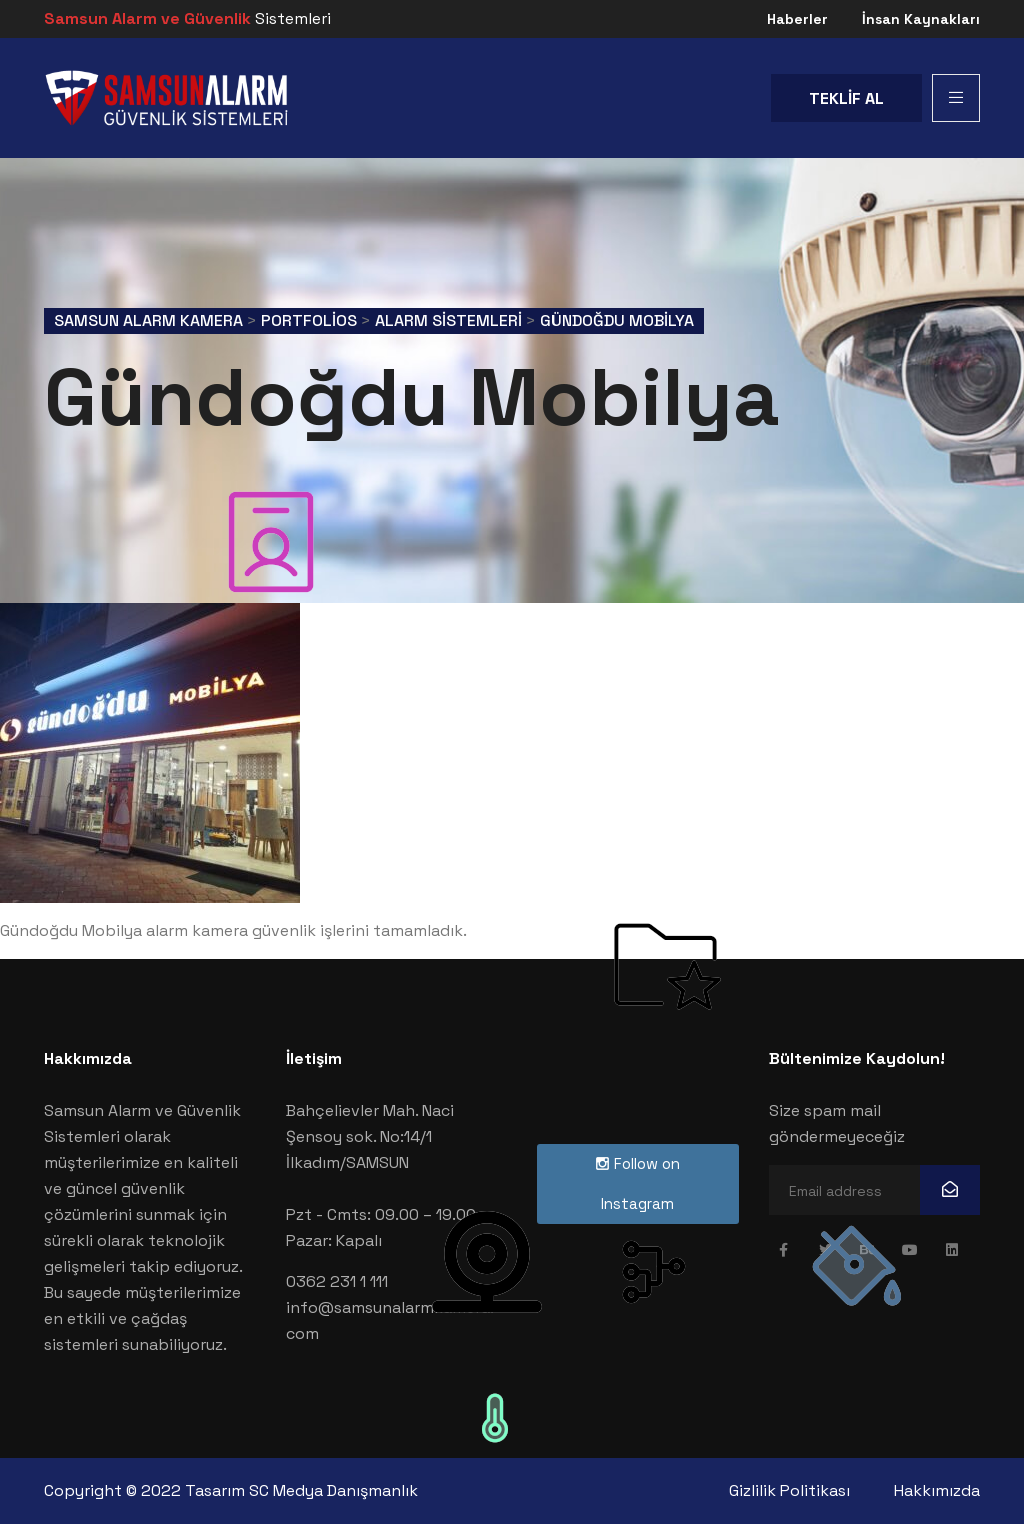 The image size is (1024, 1524). I want to click on fill an area with color, so click(855, 1268).